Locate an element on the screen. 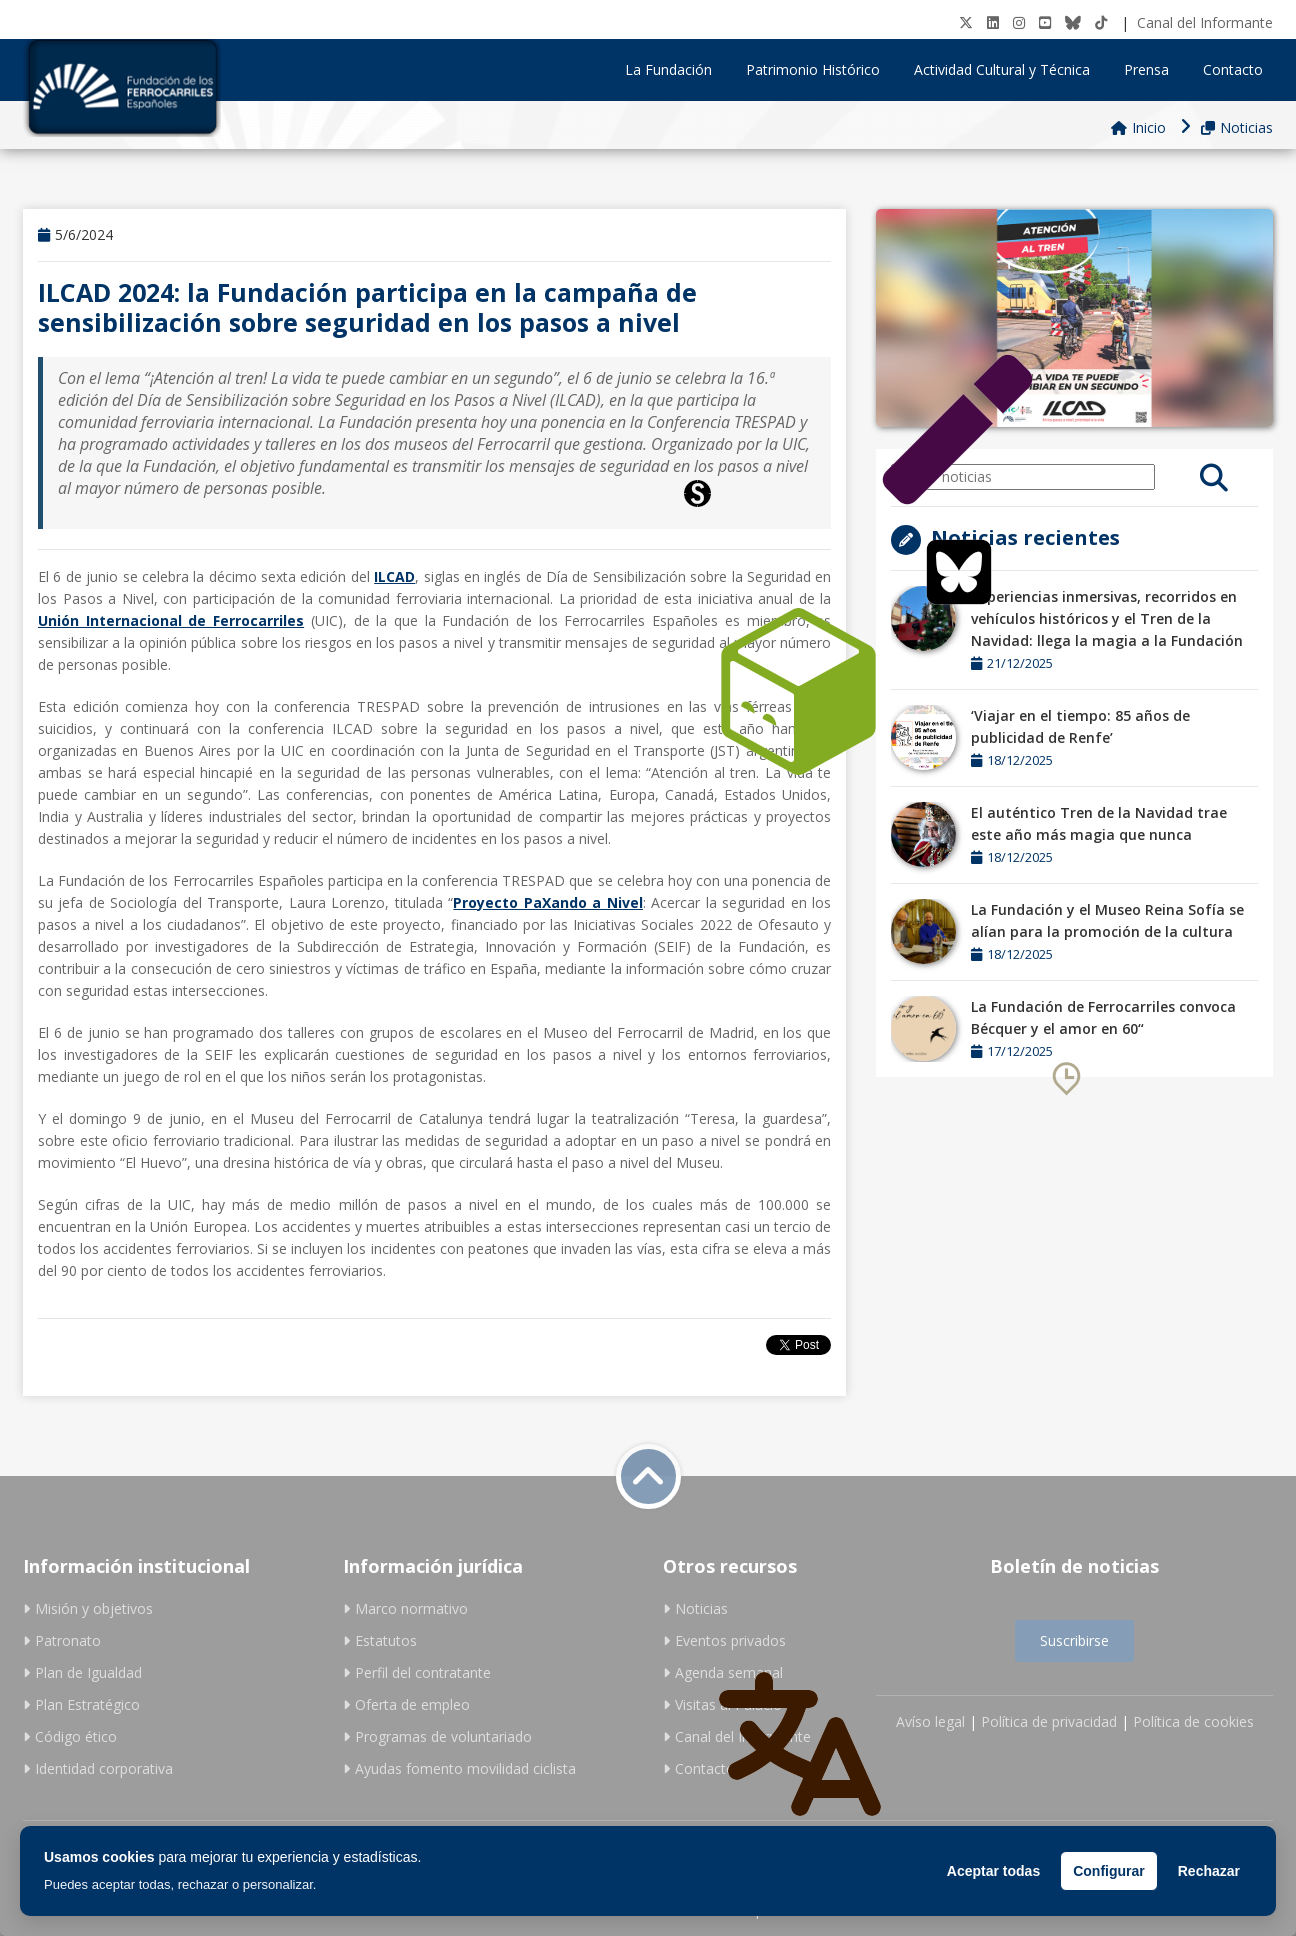  apply auto-enhance or magic edit to content is located at coordinates (957, 429).